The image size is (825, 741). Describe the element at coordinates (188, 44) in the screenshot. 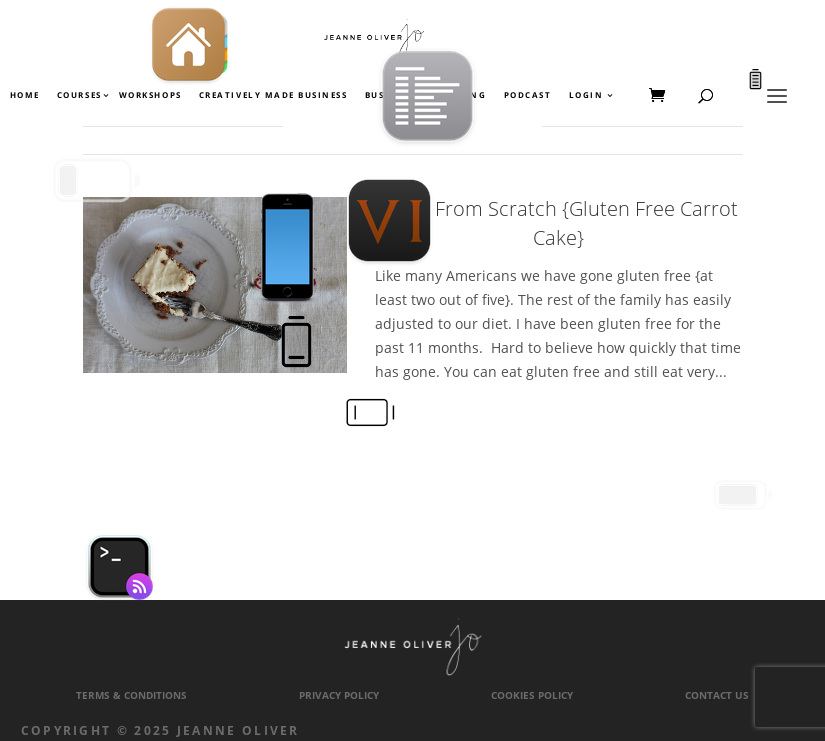

I see `open homebank personal finance app` at that location.